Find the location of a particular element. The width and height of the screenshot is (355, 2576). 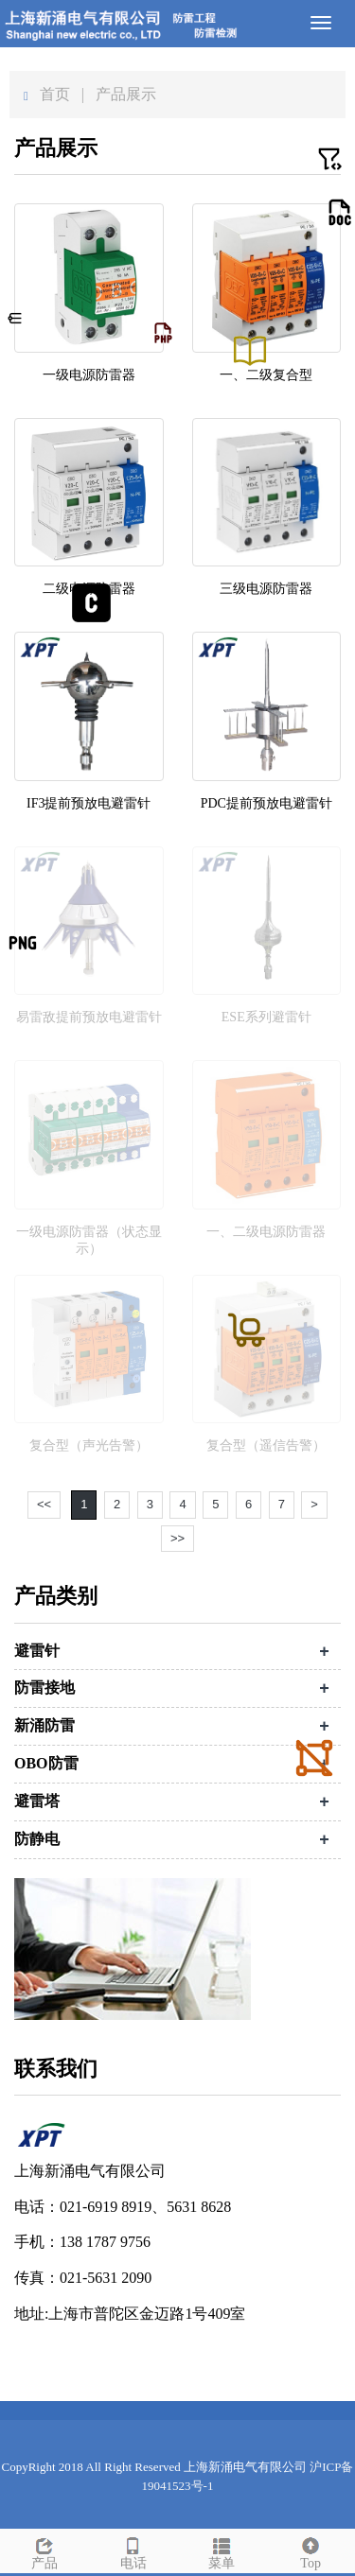

indicates a PHP file type is located at coordinates (163, 333).